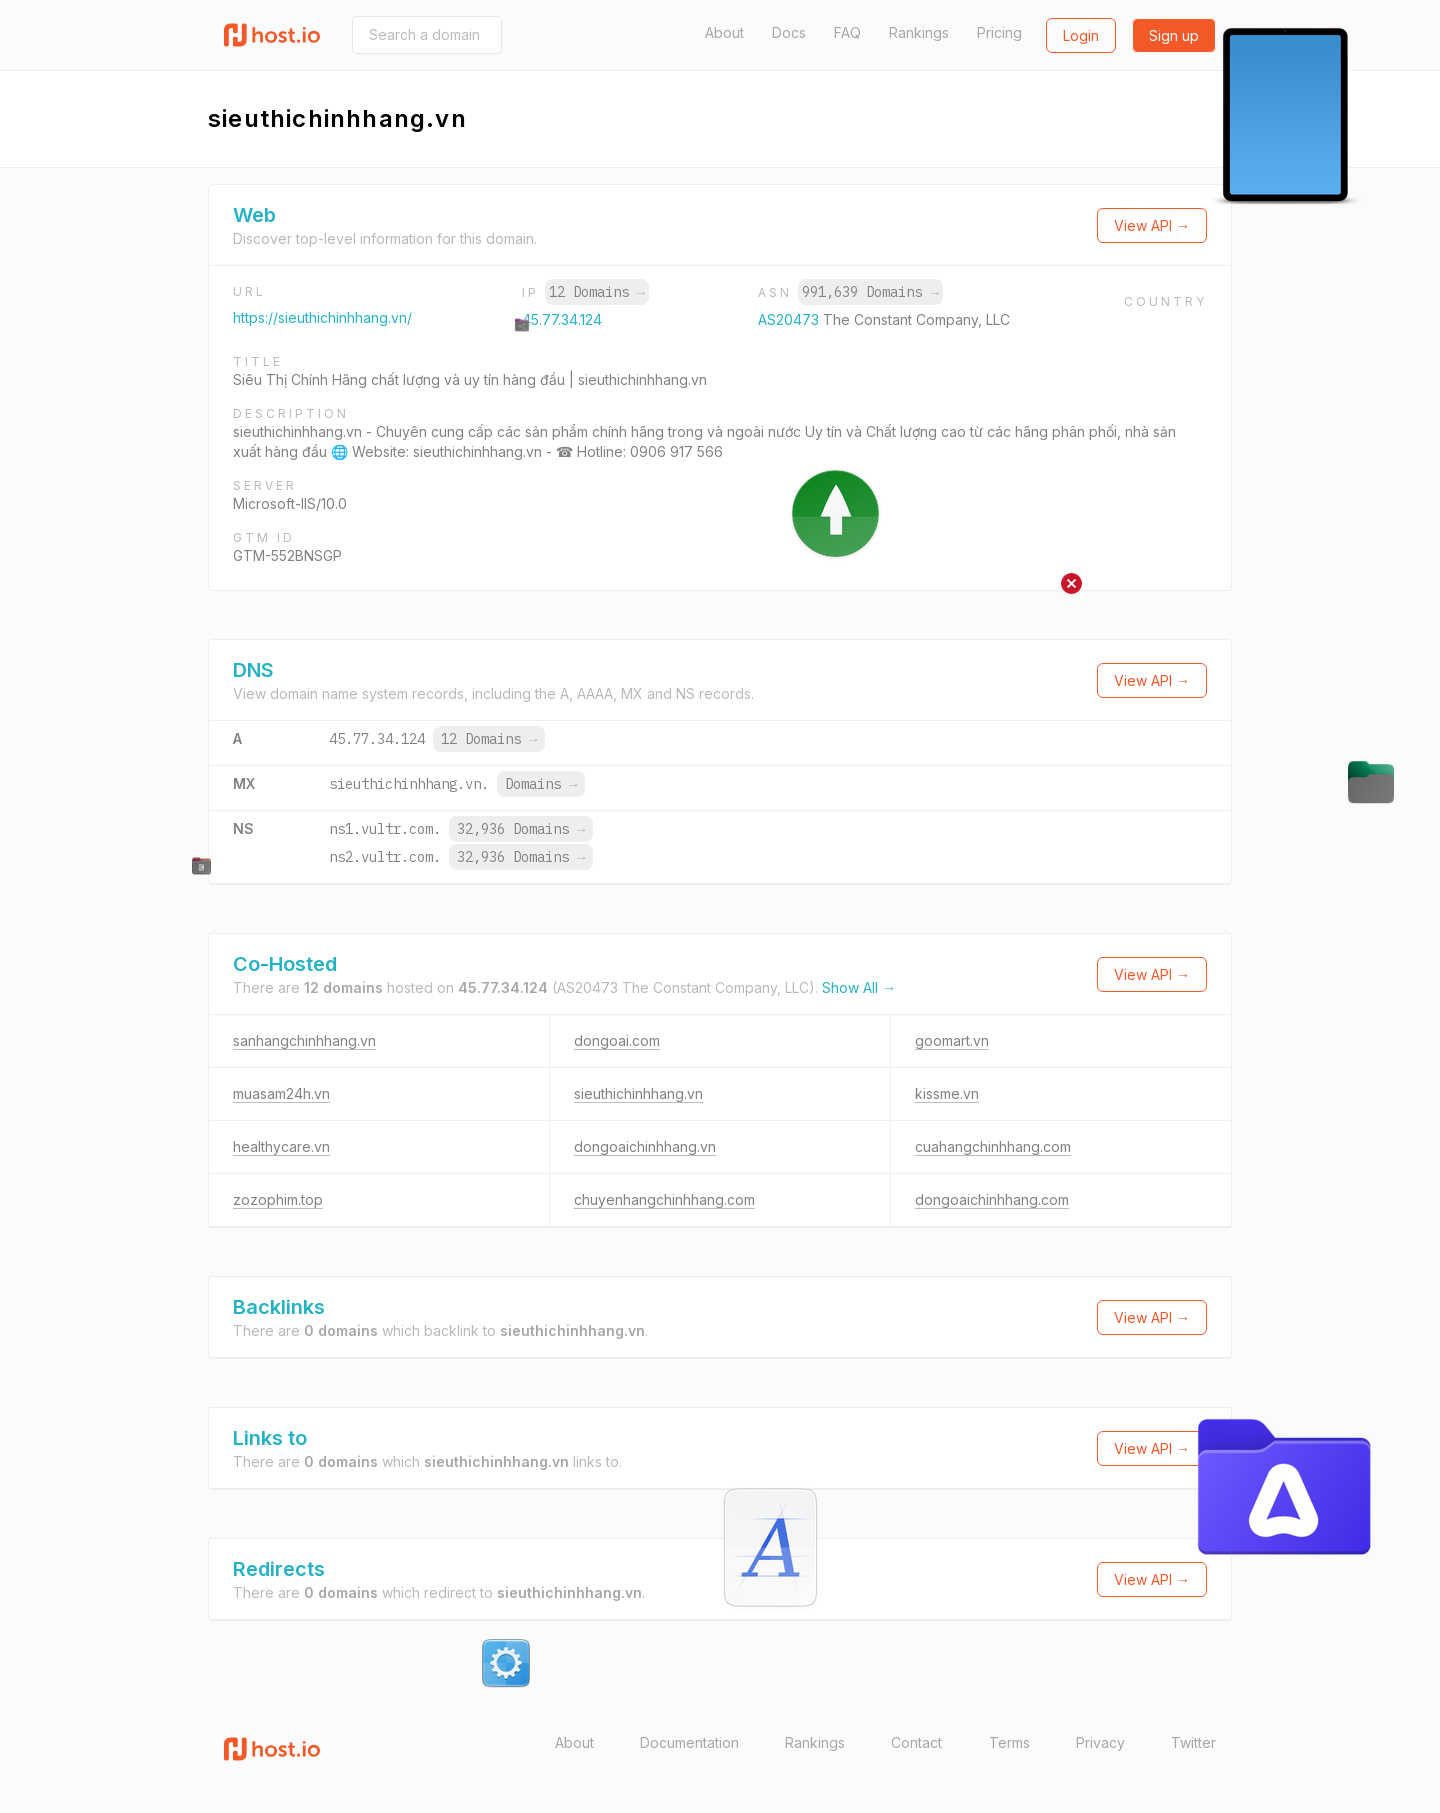 The height and width of the screenshot is (1813, 1440). What do you see at coordinates (201, 865) in the screenshot?
I see `access your templates folder` at bounding box center [201, 865].